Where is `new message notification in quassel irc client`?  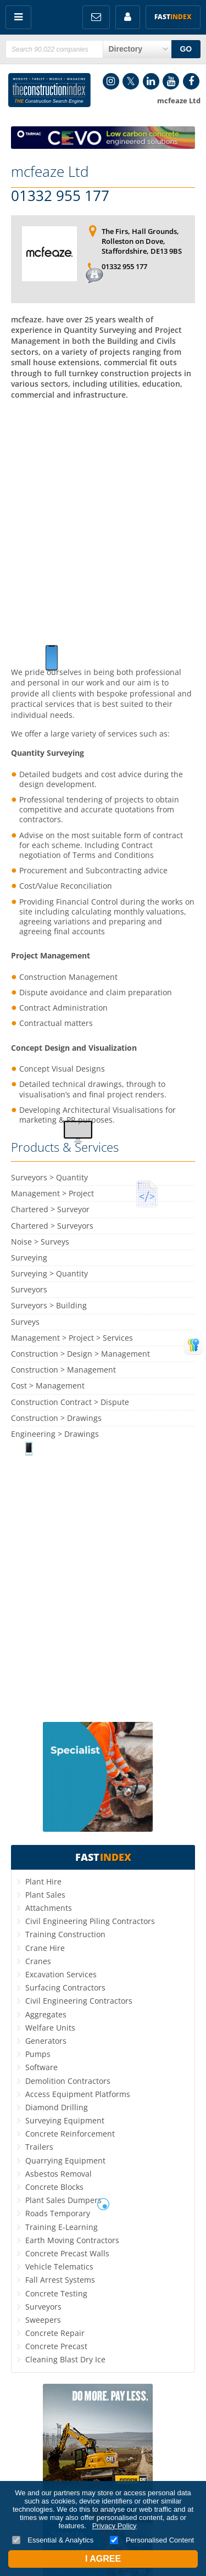 new message notification in quassel irc client is located at coordinates (103, 2204).